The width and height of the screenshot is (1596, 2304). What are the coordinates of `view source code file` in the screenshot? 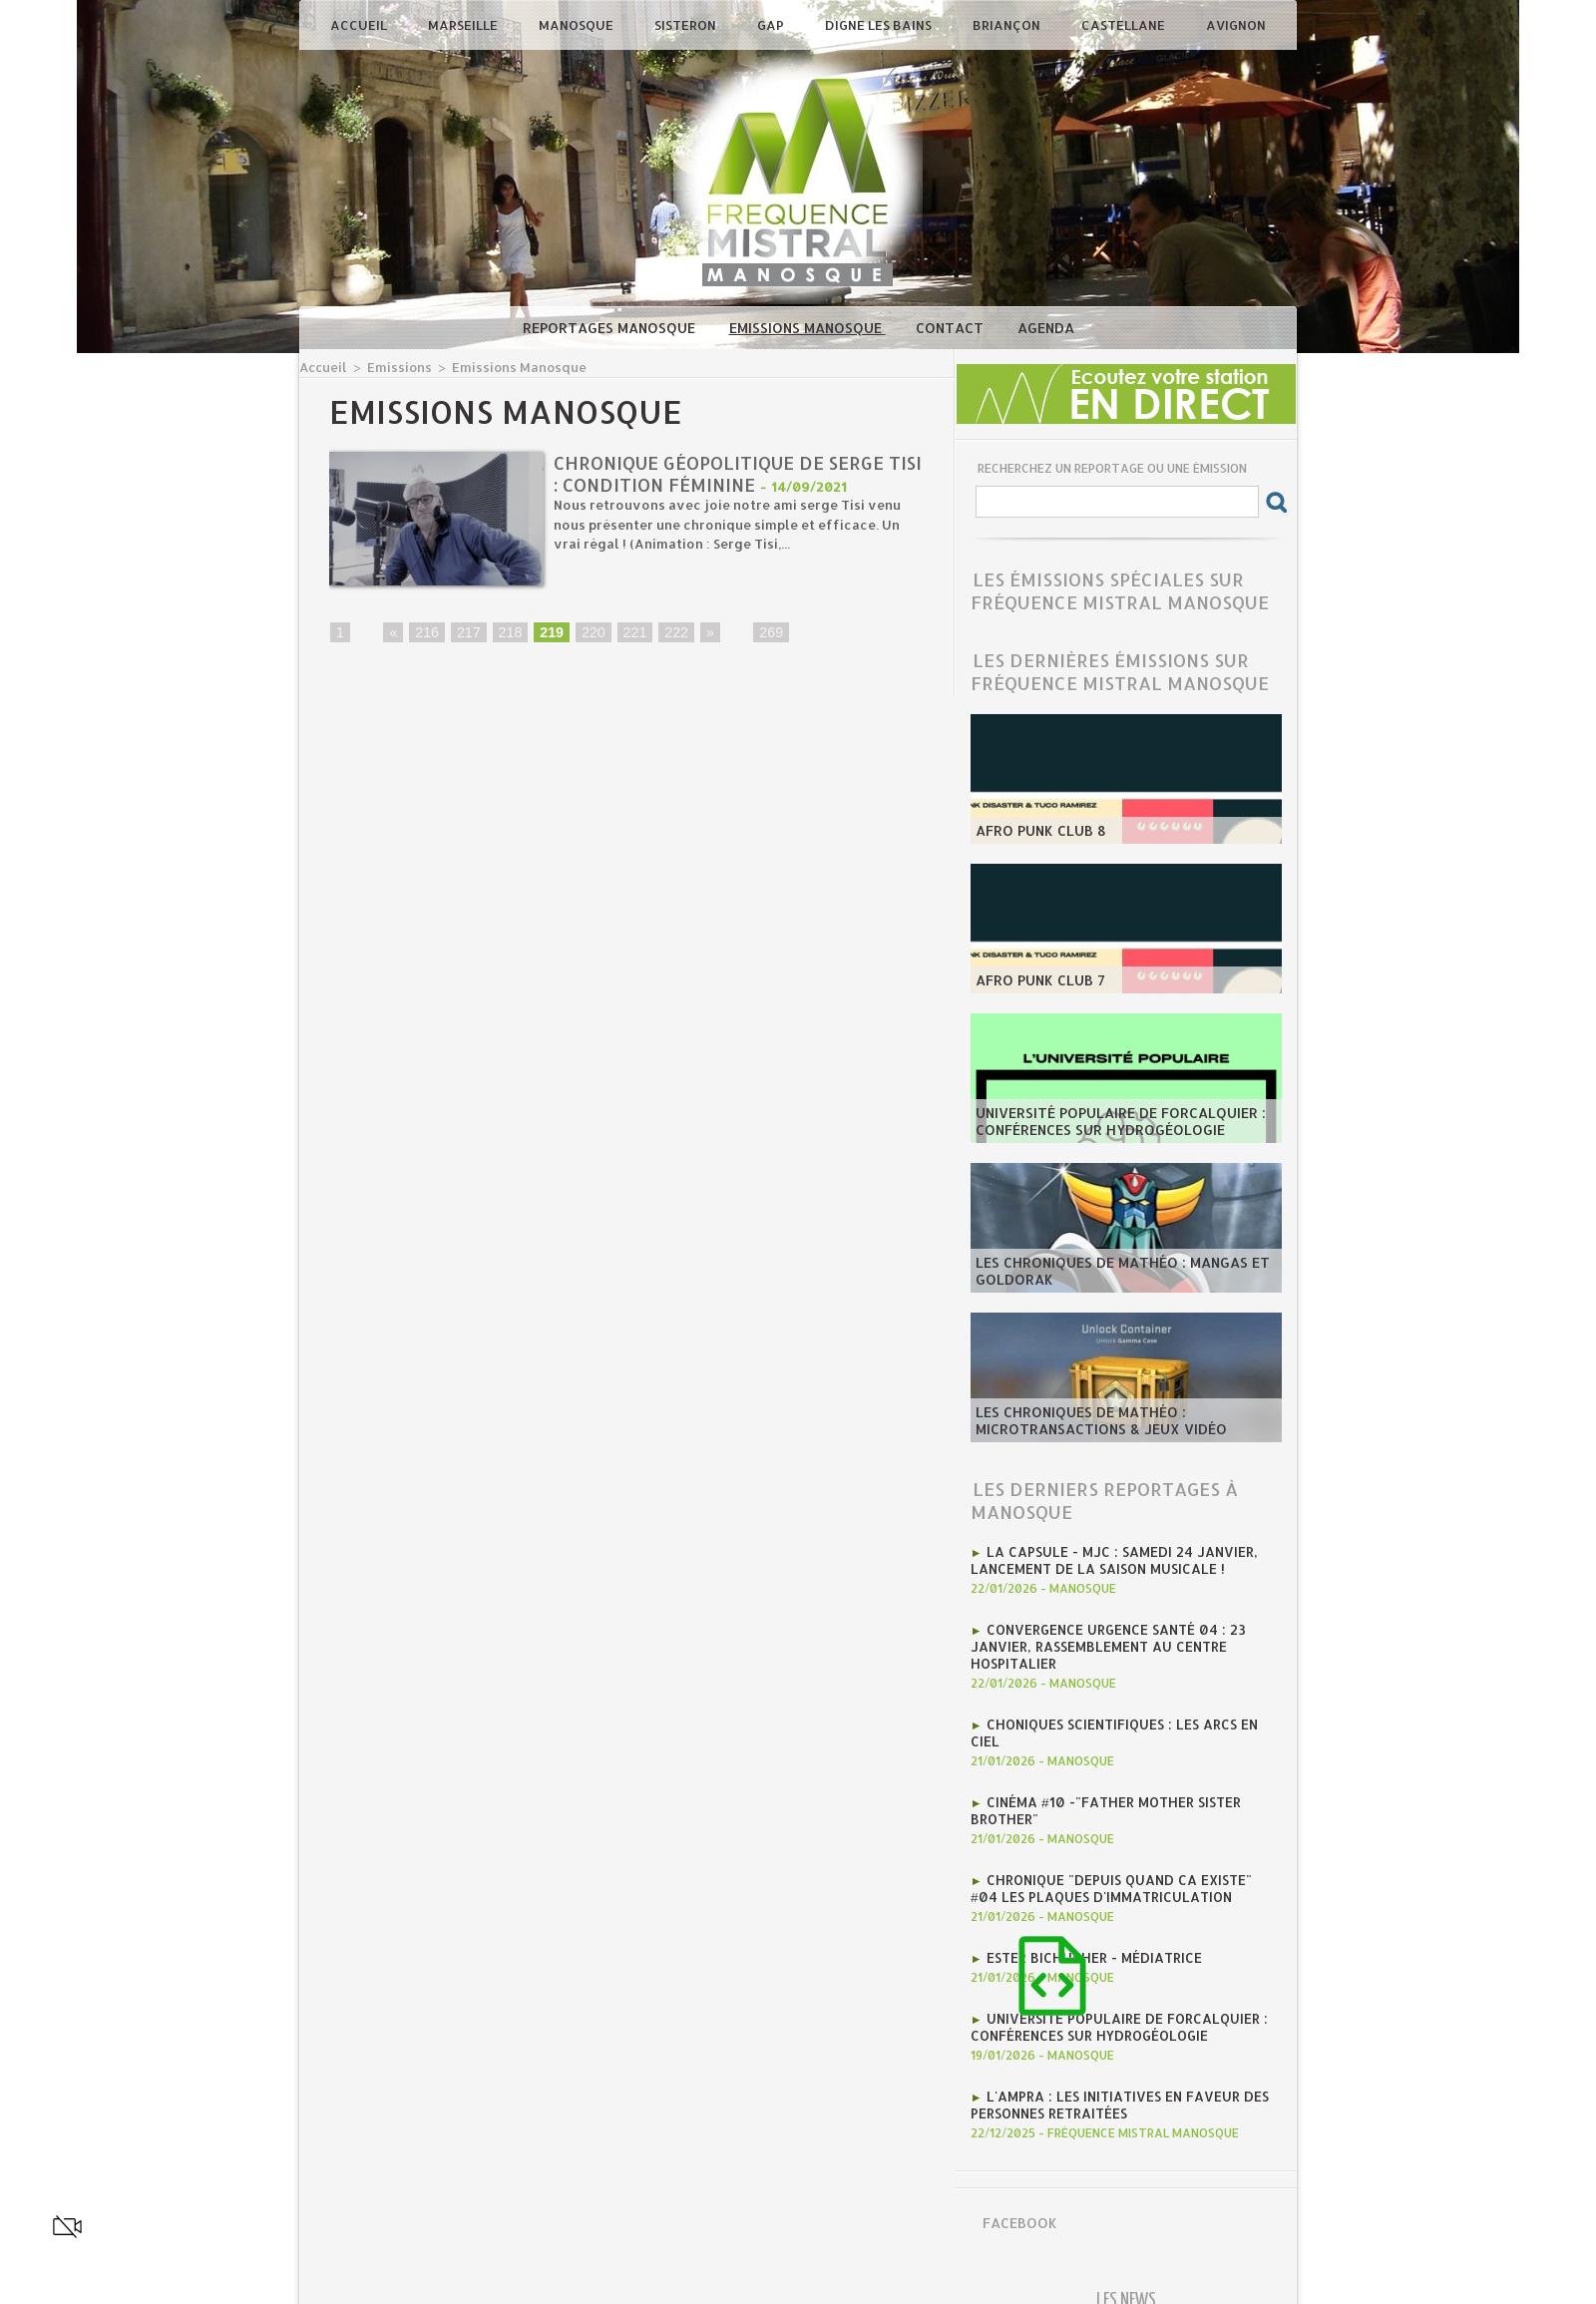 It's located at (1052, 1976).